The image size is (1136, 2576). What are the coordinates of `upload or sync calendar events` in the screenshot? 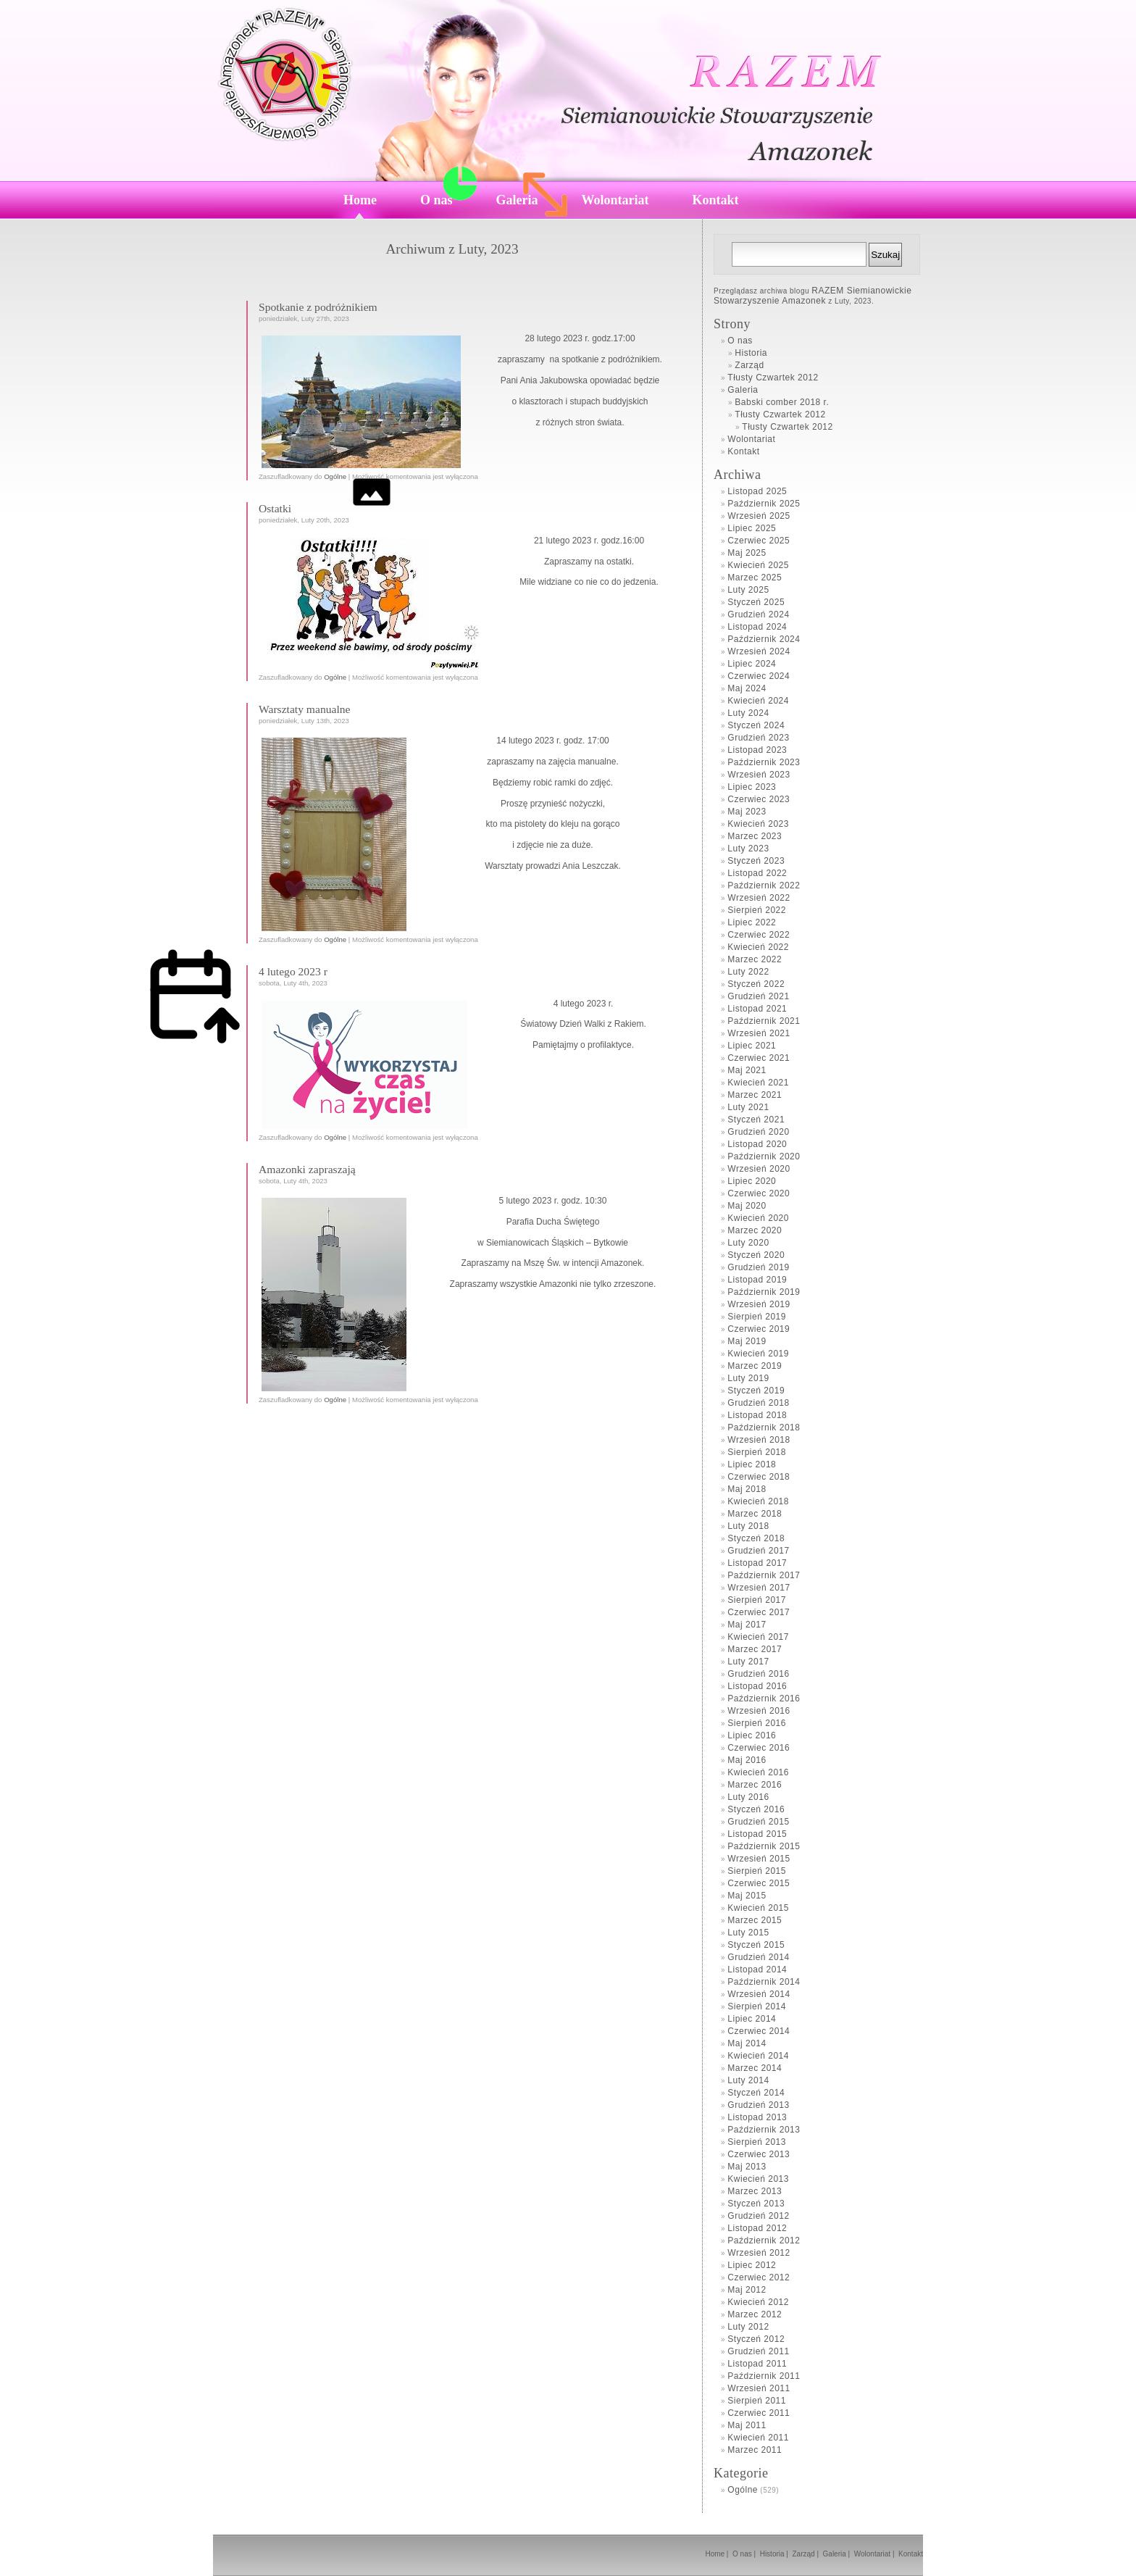 It's located at (191, 994).